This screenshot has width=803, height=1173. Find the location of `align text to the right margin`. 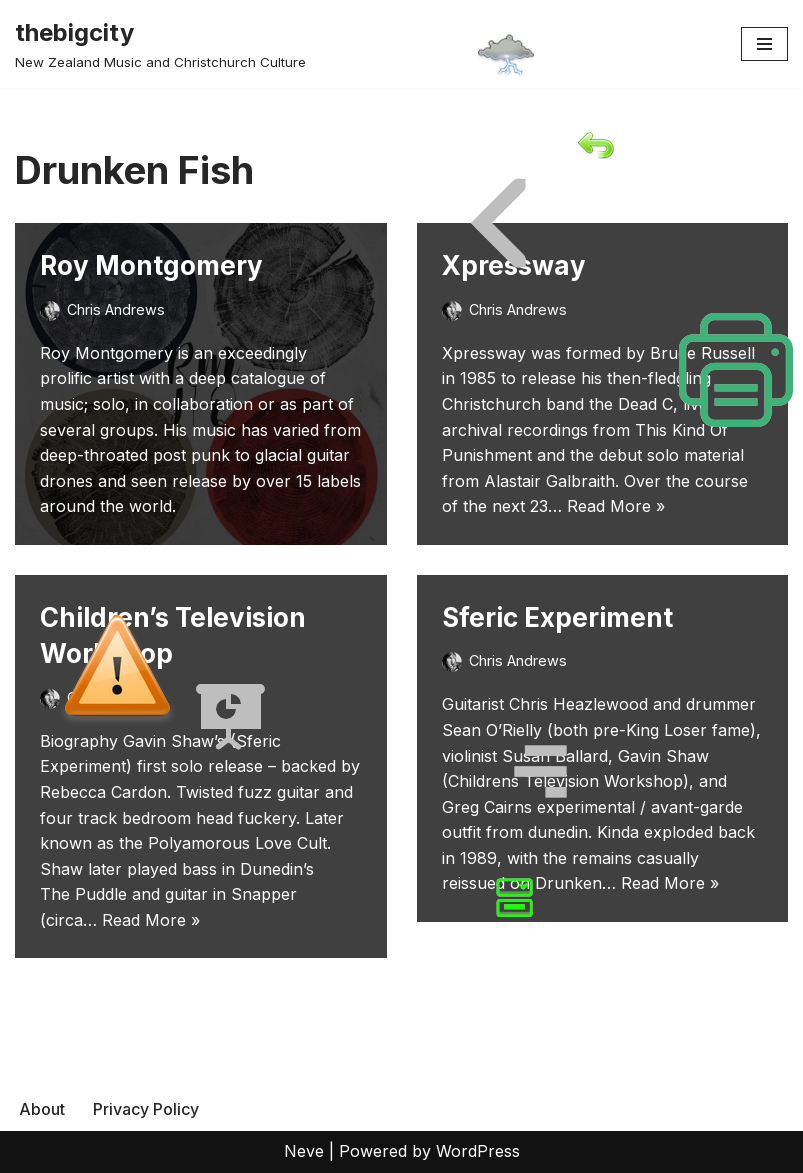

align text to the right margin is located at coordinates (540, 771).